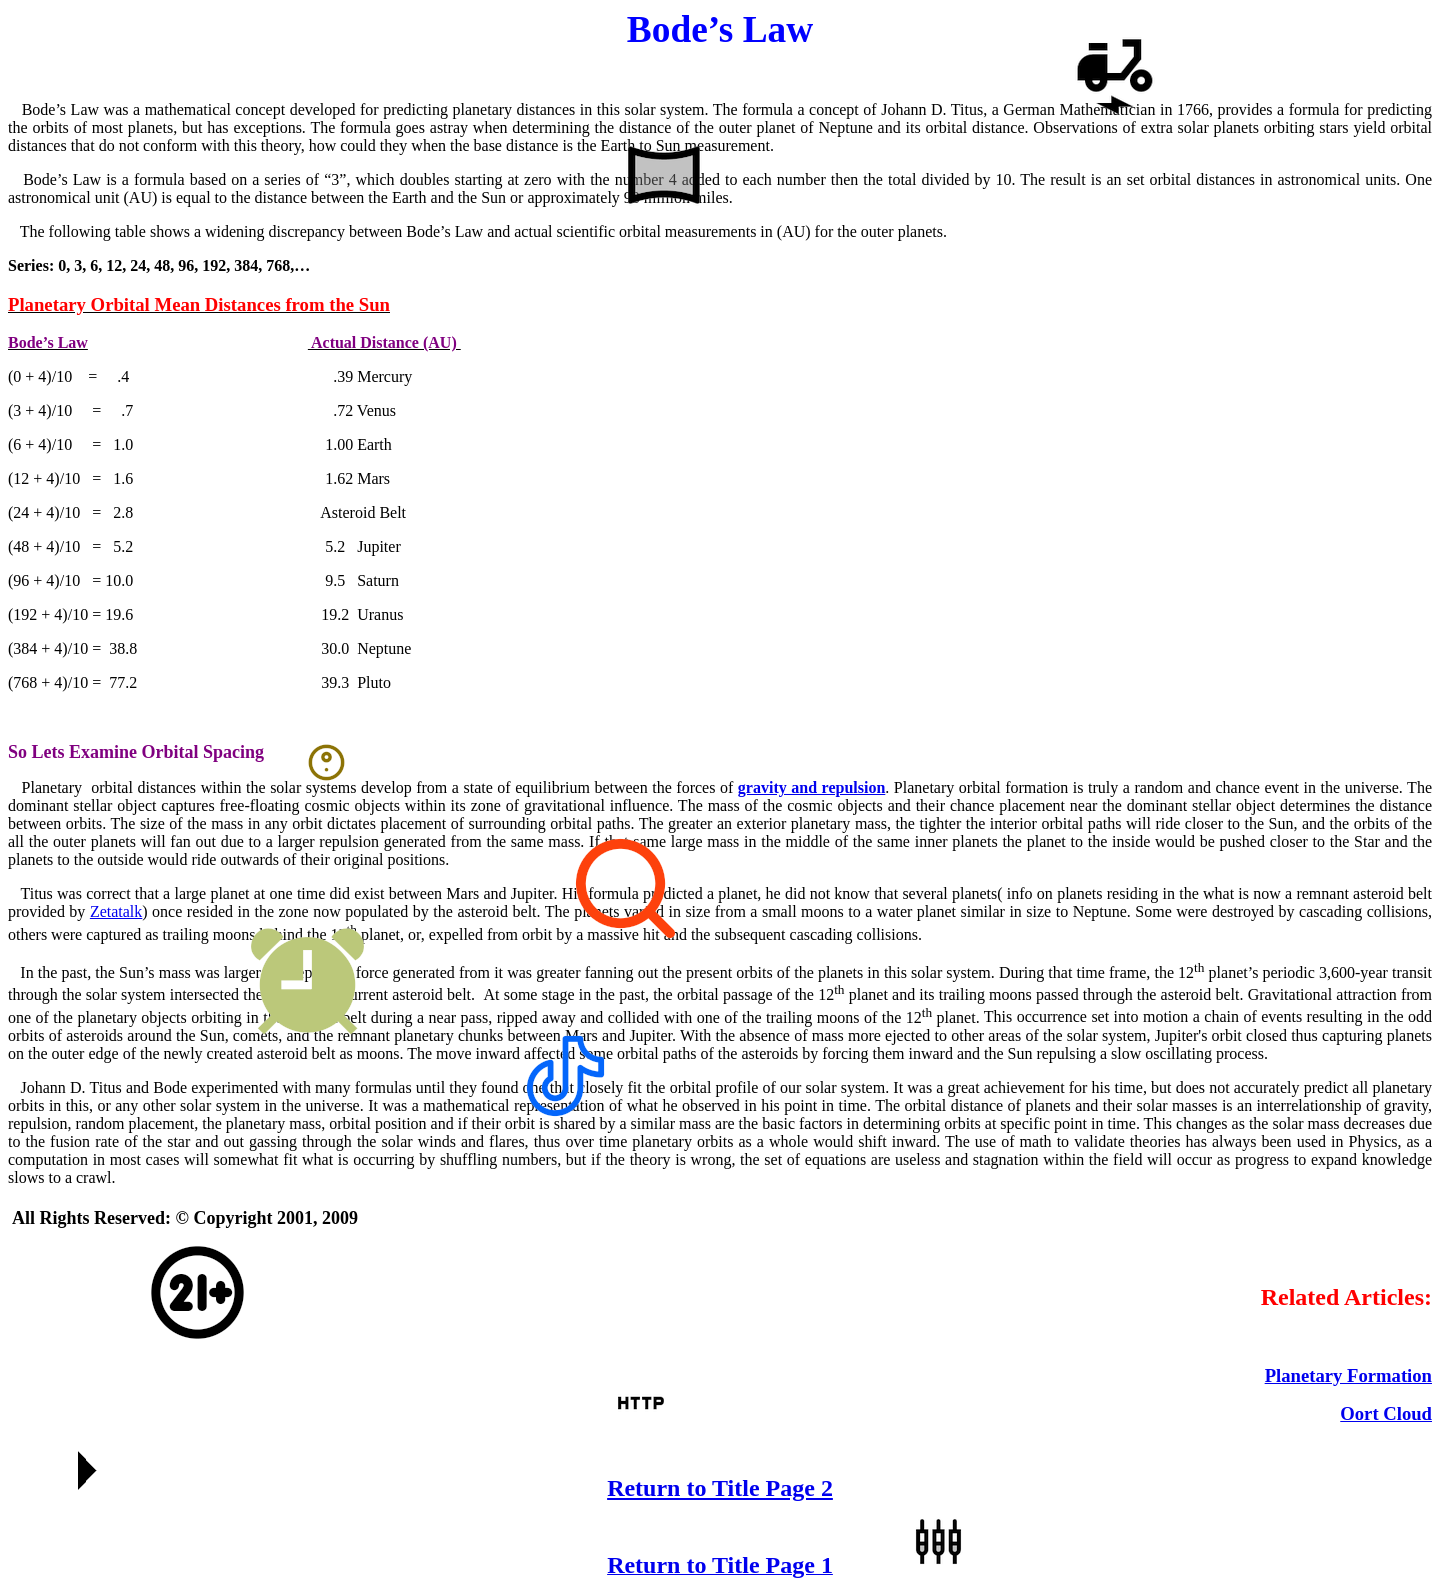 The width and height of the screenshot is (1440, 1595). I want to click on select electric moped as transportation mode, so click(1115, 73).